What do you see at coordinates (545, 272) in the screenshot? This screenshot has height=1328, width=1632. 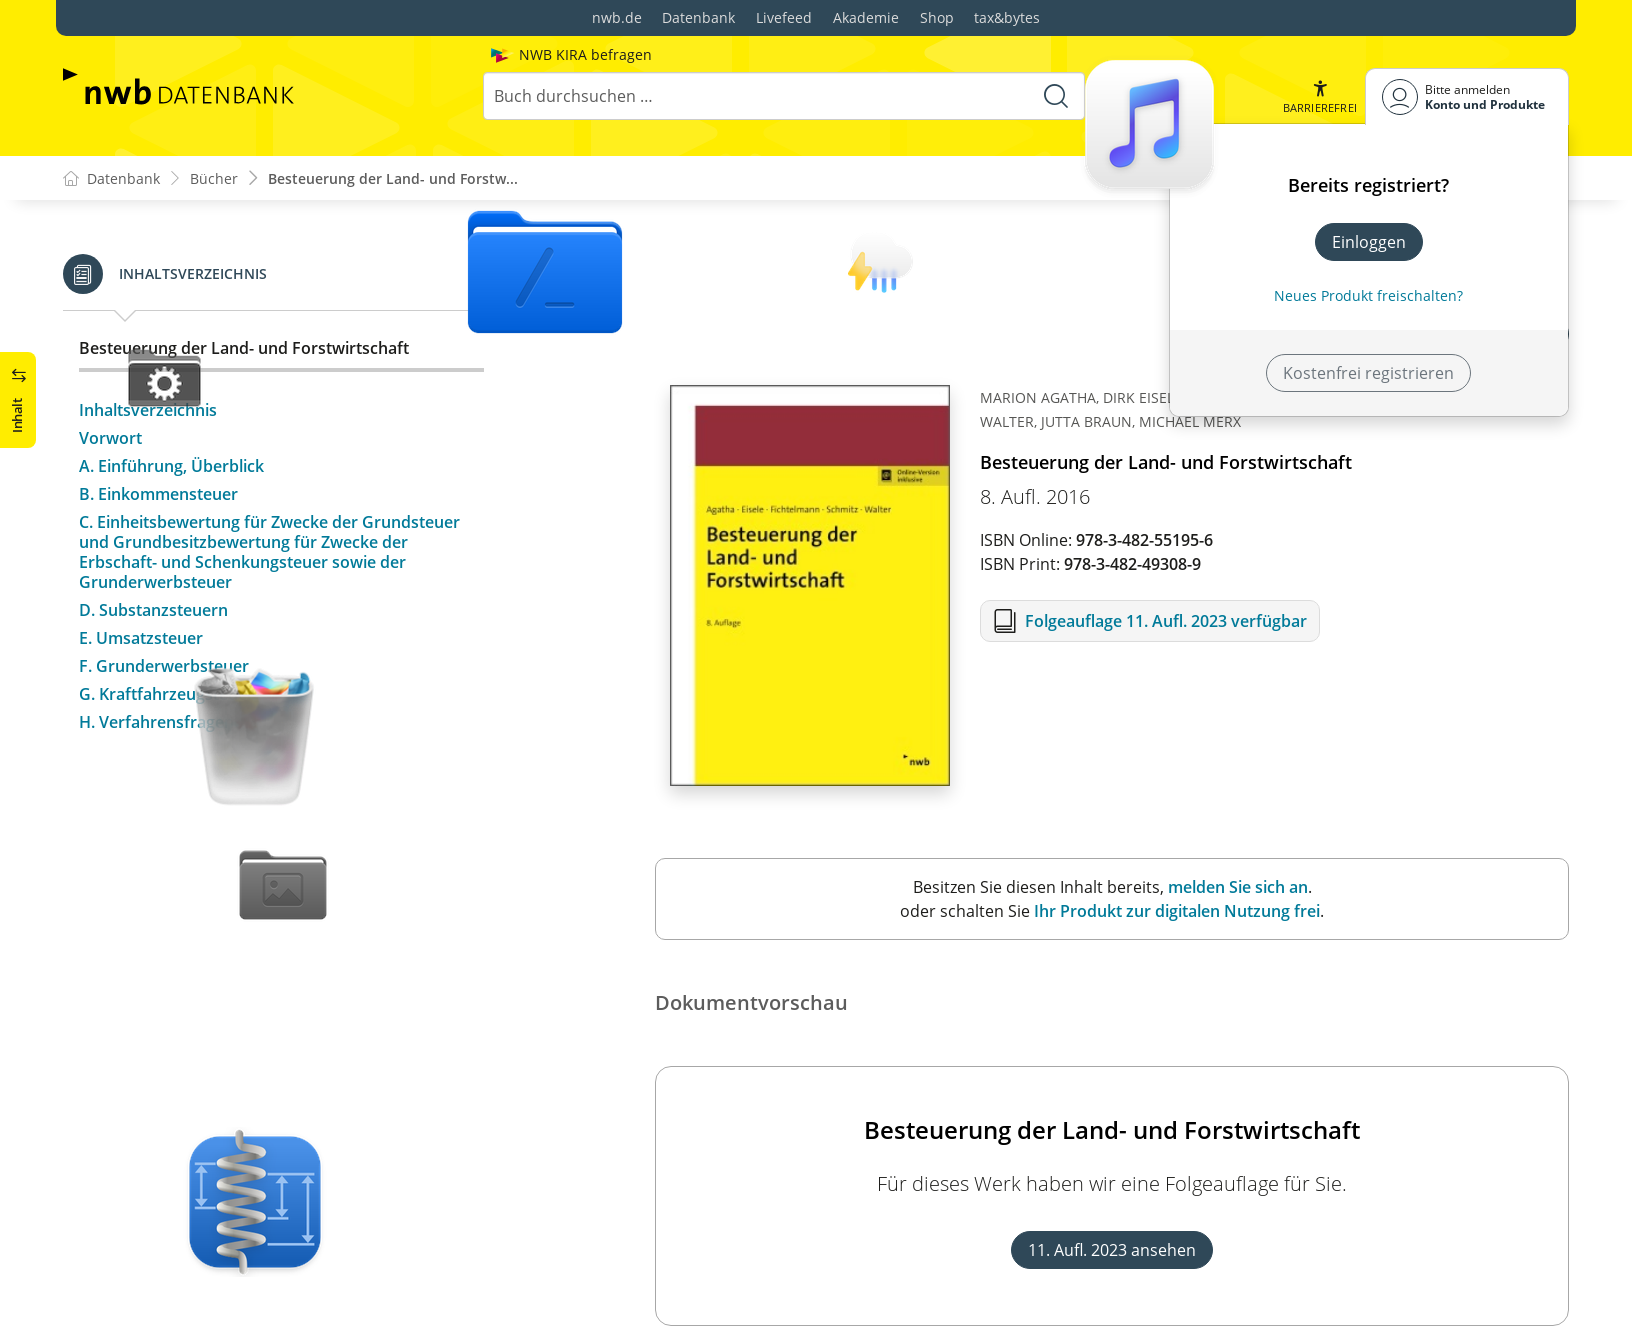 I see `access the root directory of your file system` at bounding box center [545, 272].